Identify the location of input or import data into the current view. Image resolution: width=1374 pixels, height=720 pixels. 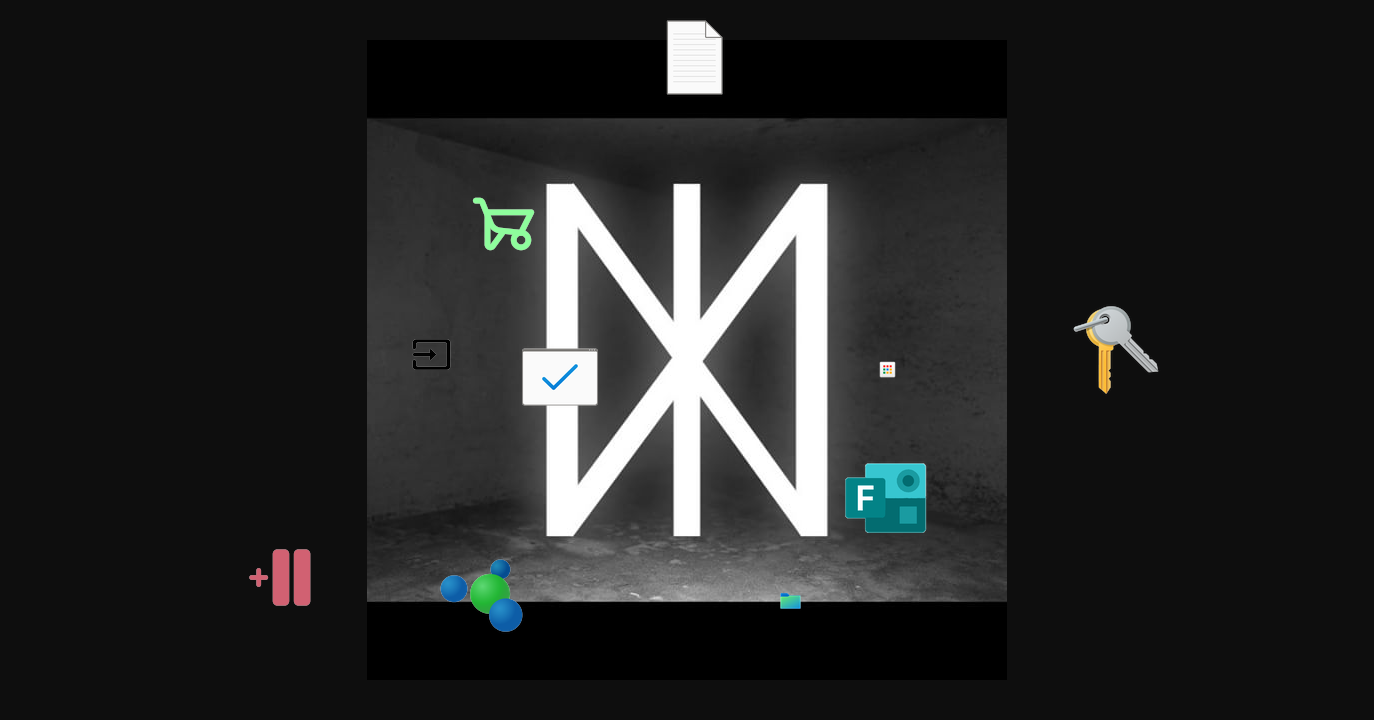
(431, 354).